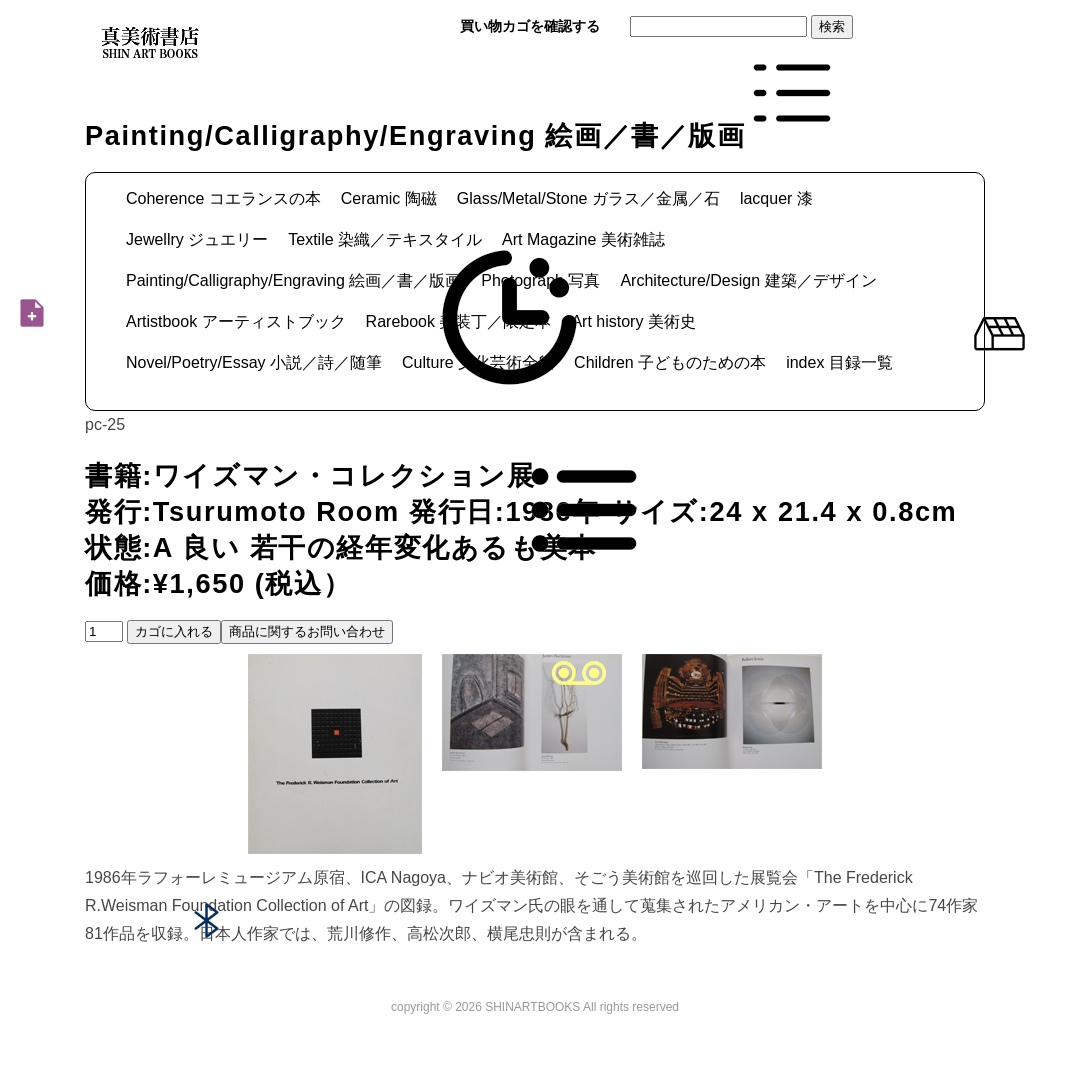 The width and height of the screenshot is (1070, 1067). What do you see at coordinates (584, 510) in the screenshot?
I see `view items in a bulleted list format` at bounding box center [584, 510].